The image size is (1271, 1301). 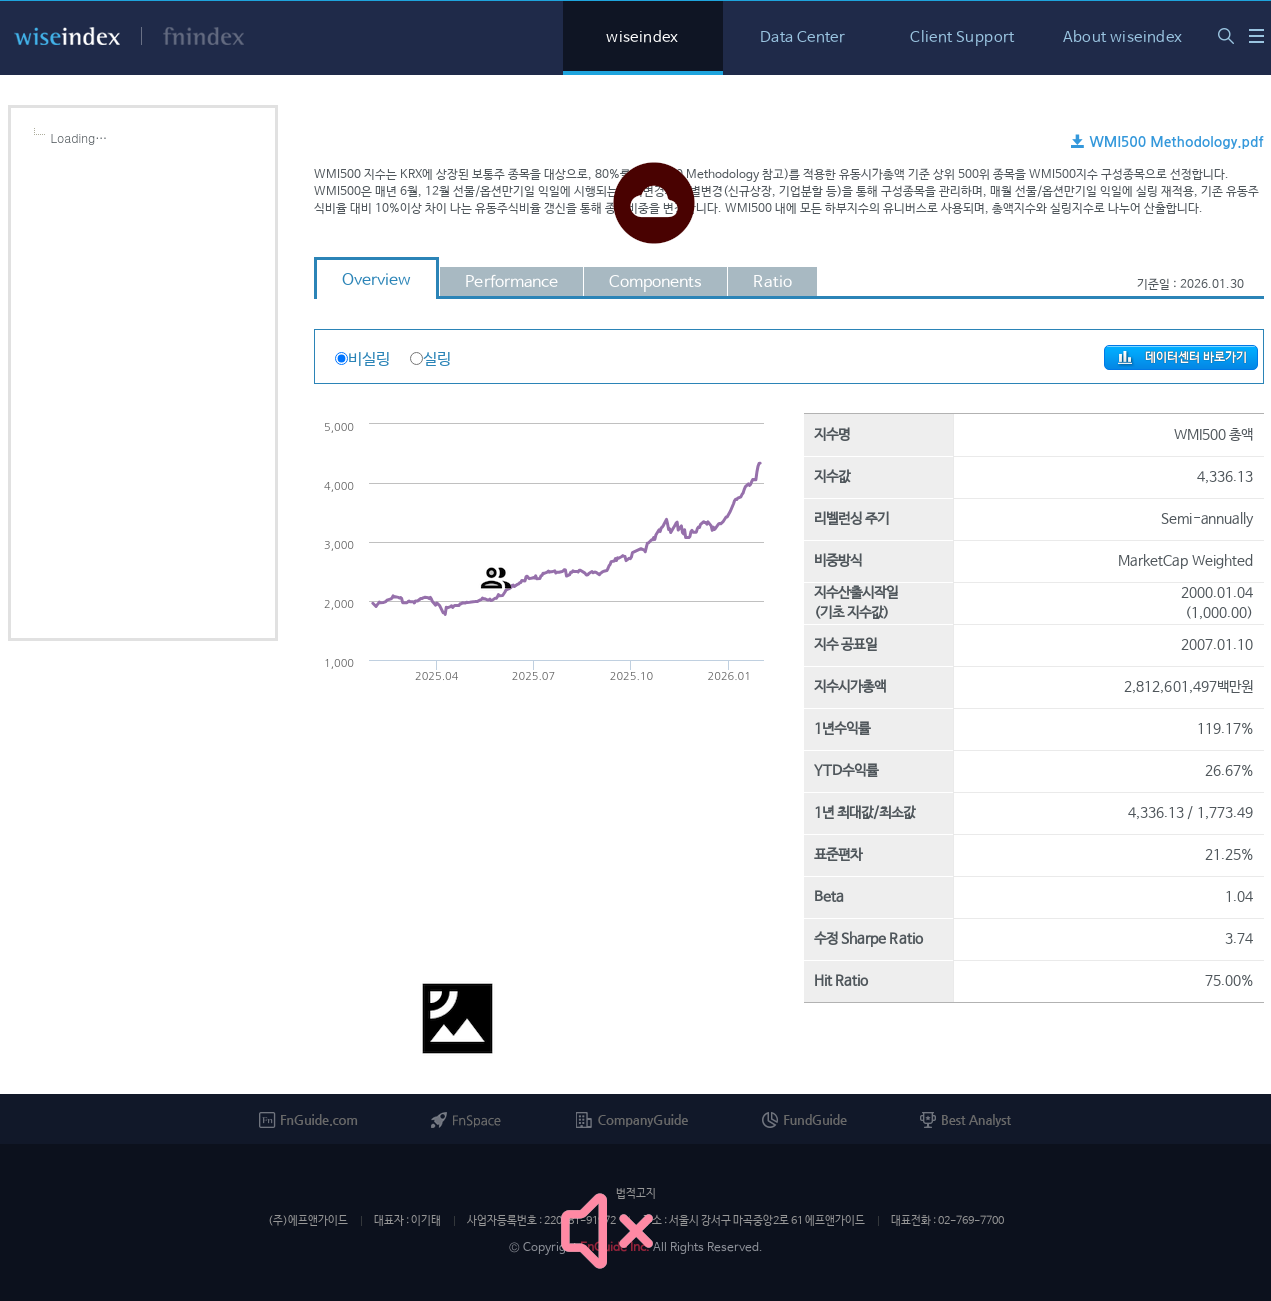 What do you see at coordinates (654, 203) in the screenshot?
I see `access cloud storage` at bounding box center [654, 203].